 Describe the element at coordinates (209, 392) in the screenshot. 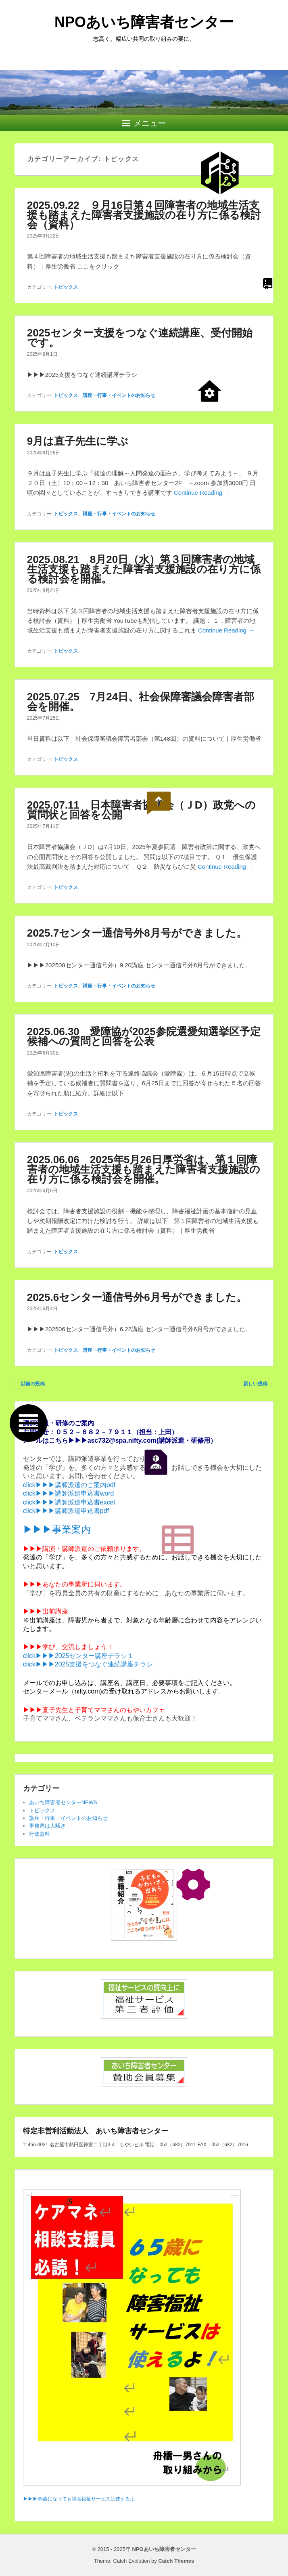

I see `access home or house settings` at that location.